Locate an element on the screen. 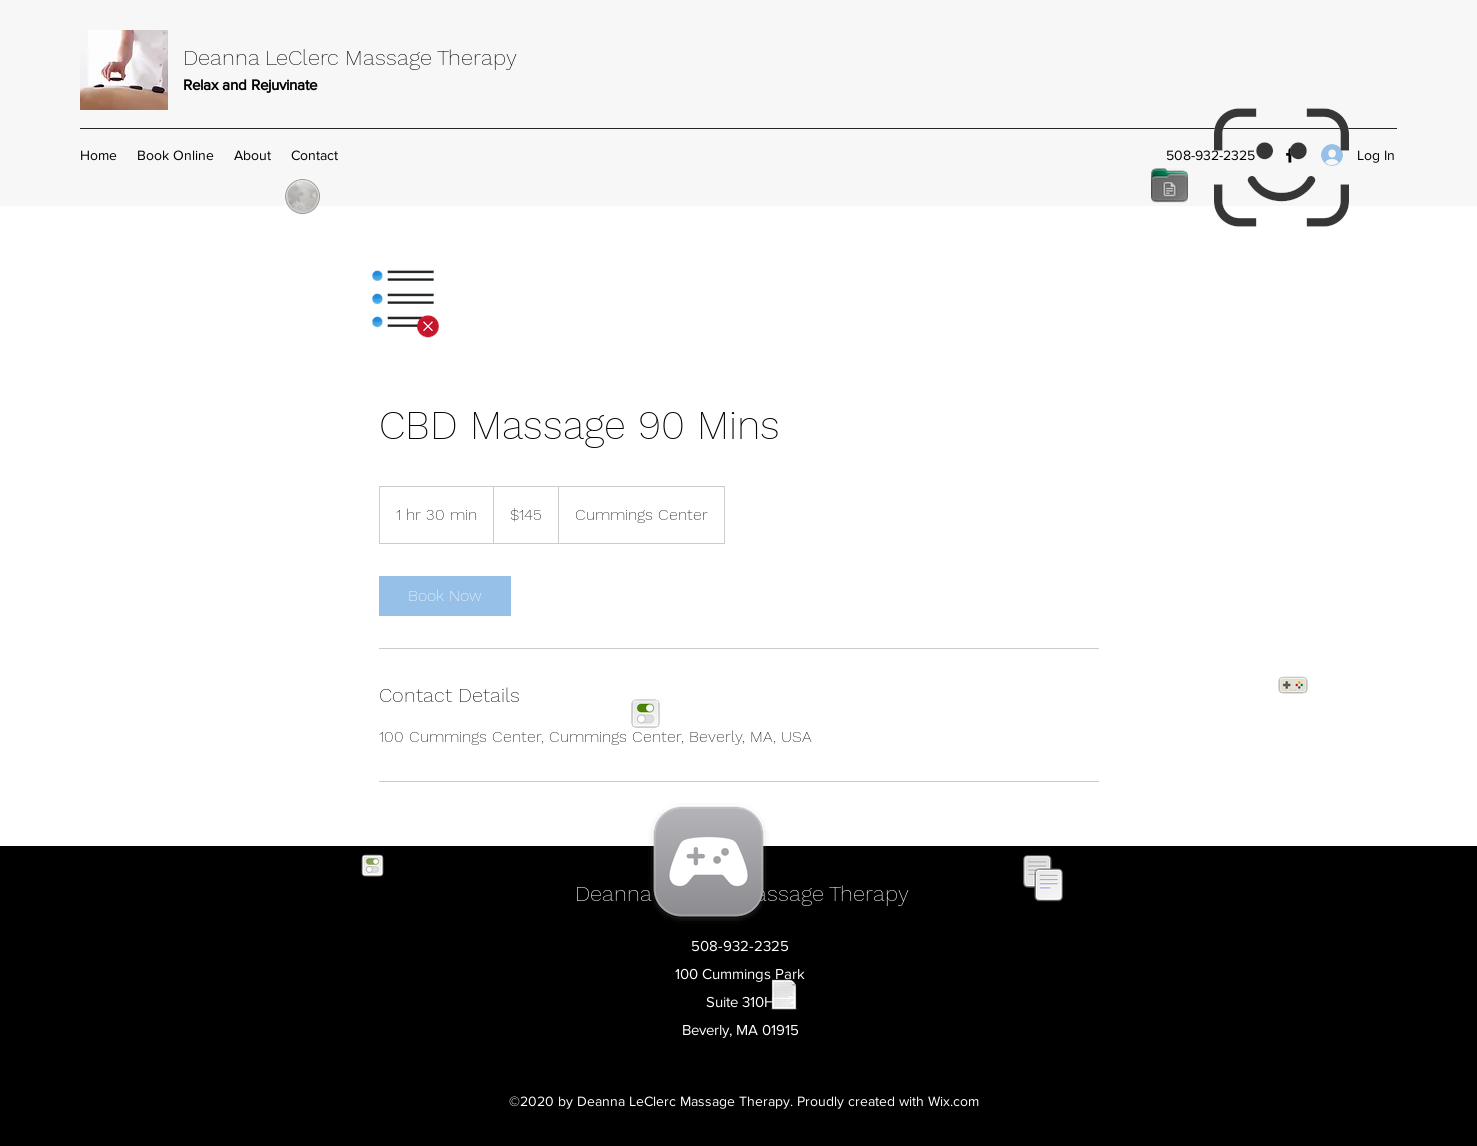 The height and width of the screenshot is (1146, 1477). open your documents folder is located at coordinates (1169, 184).